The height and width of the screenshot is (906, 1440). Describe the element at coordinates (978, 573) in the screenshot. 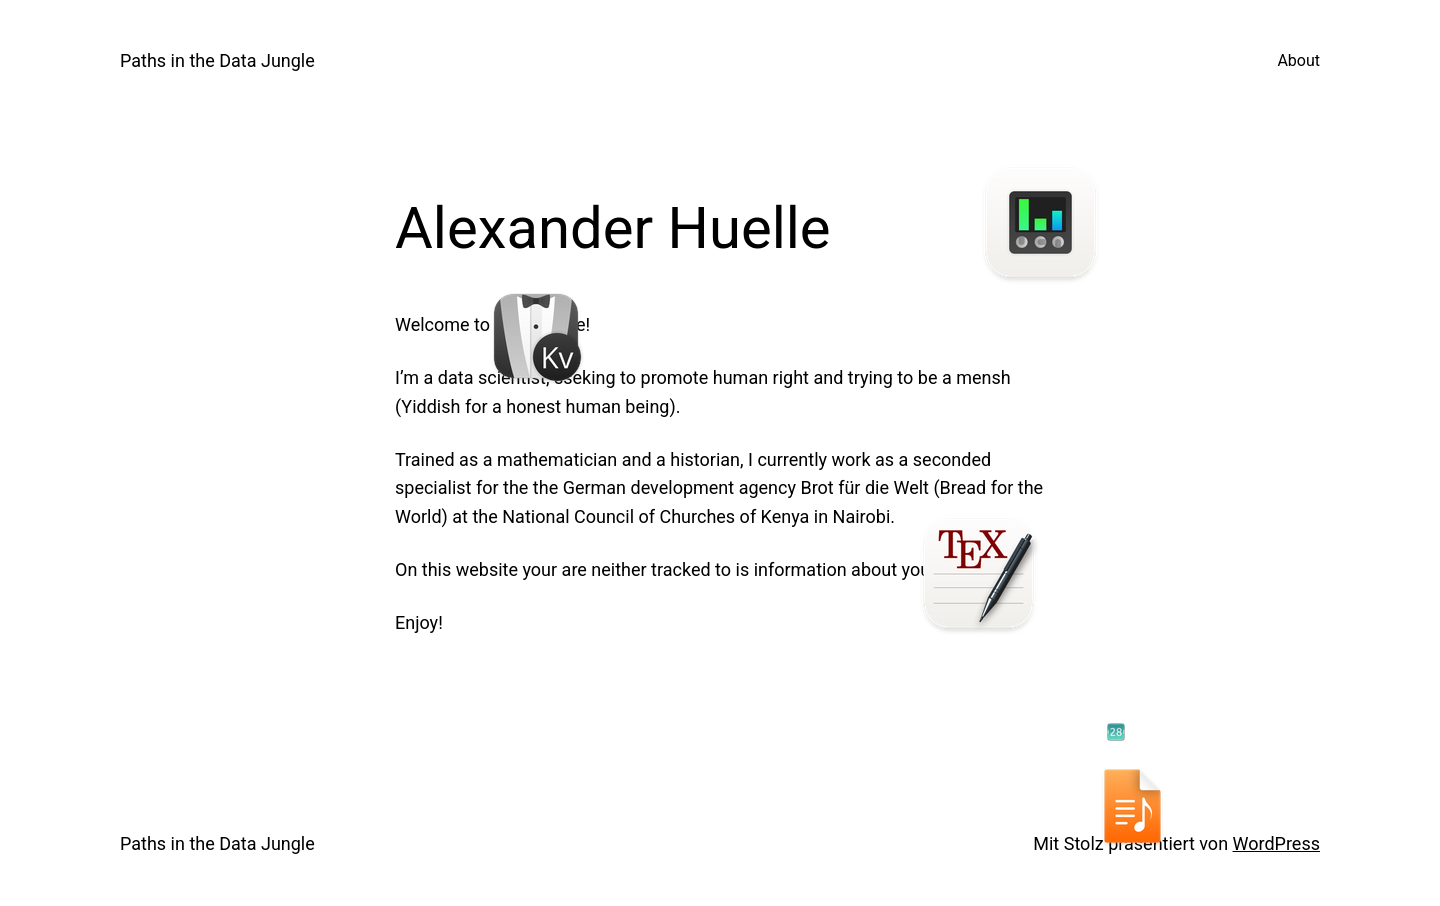

I see `open texstudio latex editor` at that location.